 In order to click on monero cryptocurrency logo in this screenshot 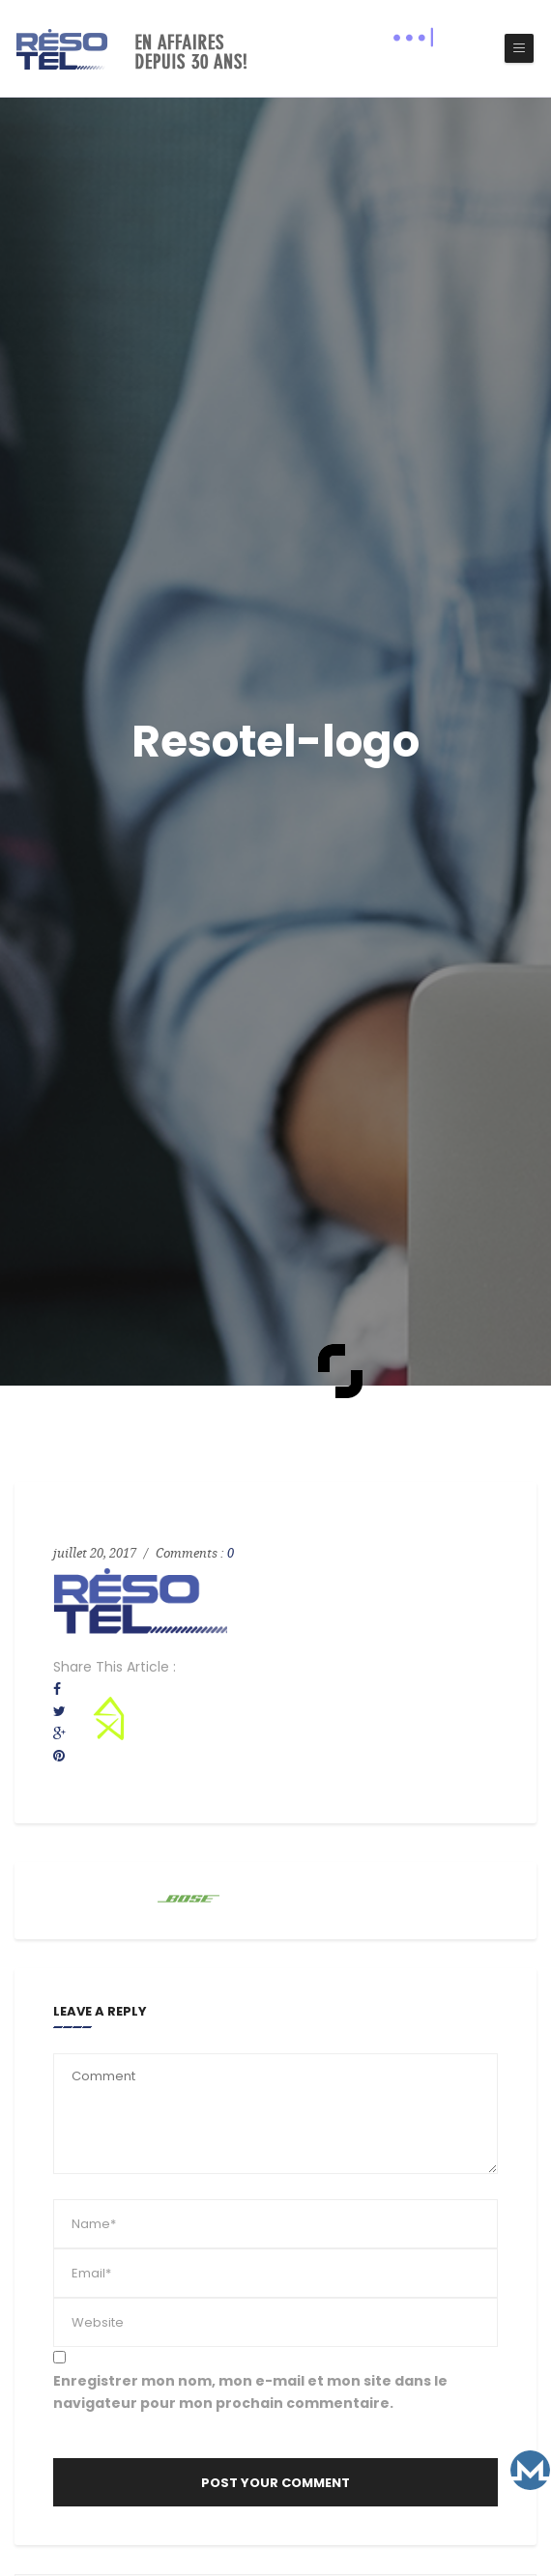, I will do `click(530, 2470)`.